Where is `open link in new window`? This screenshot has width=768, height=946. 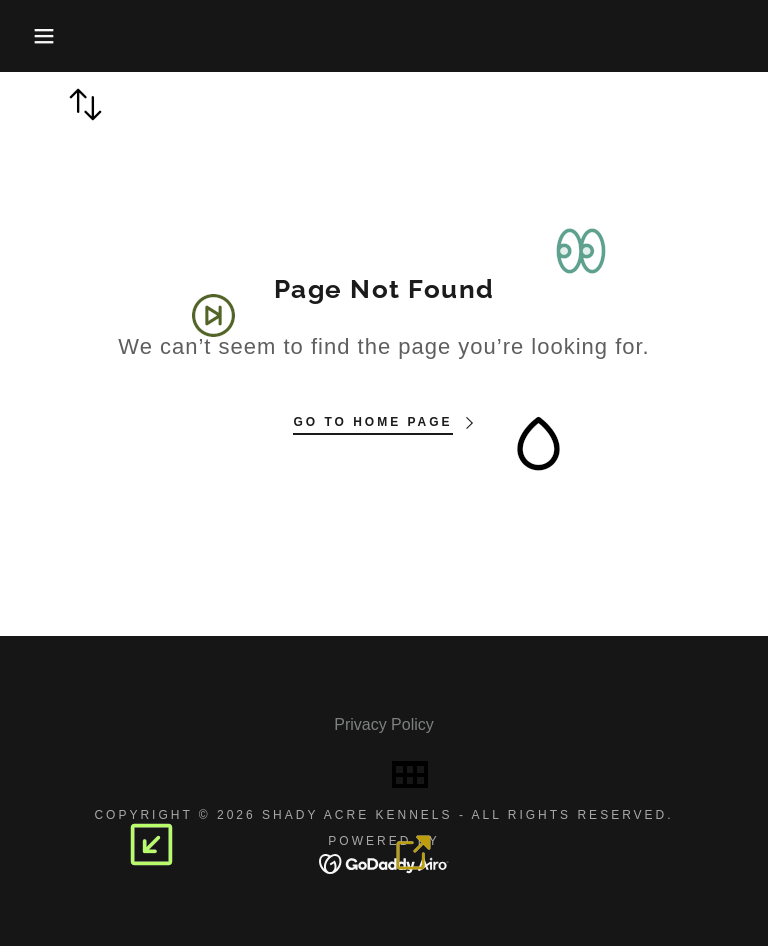
open link in new window is located at coordinates (413, 852).